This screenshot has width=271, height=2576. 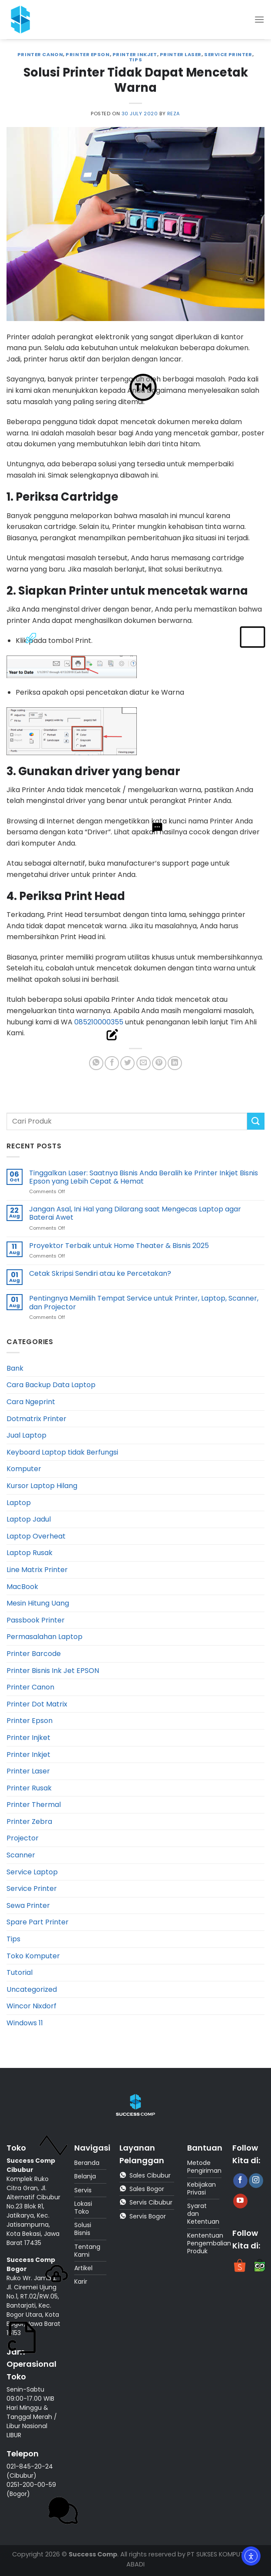 What do you see at coordinates (56, 2273) in the screenshot?
I see `secure cloud storage` at bounding box center [56, 2273].